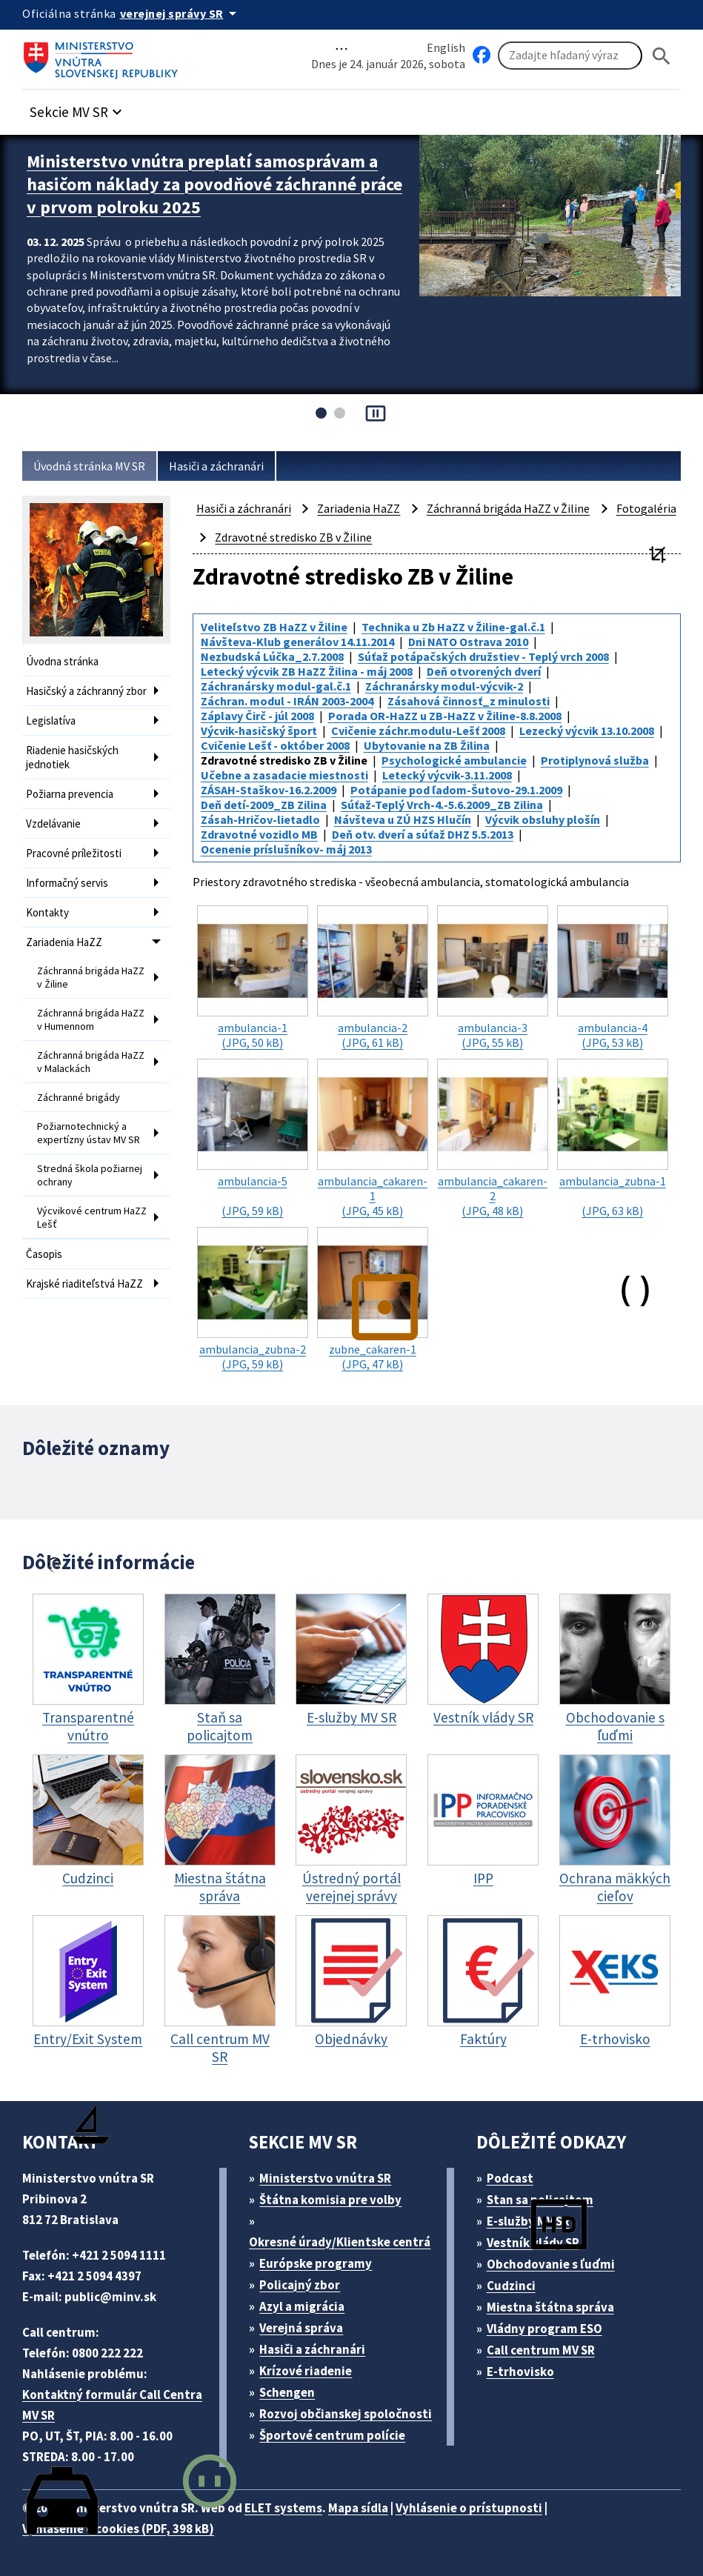 This screenshot has width=703, height=2576. I want to click on indicates high-definition video quality is available, so click(559, 2224).